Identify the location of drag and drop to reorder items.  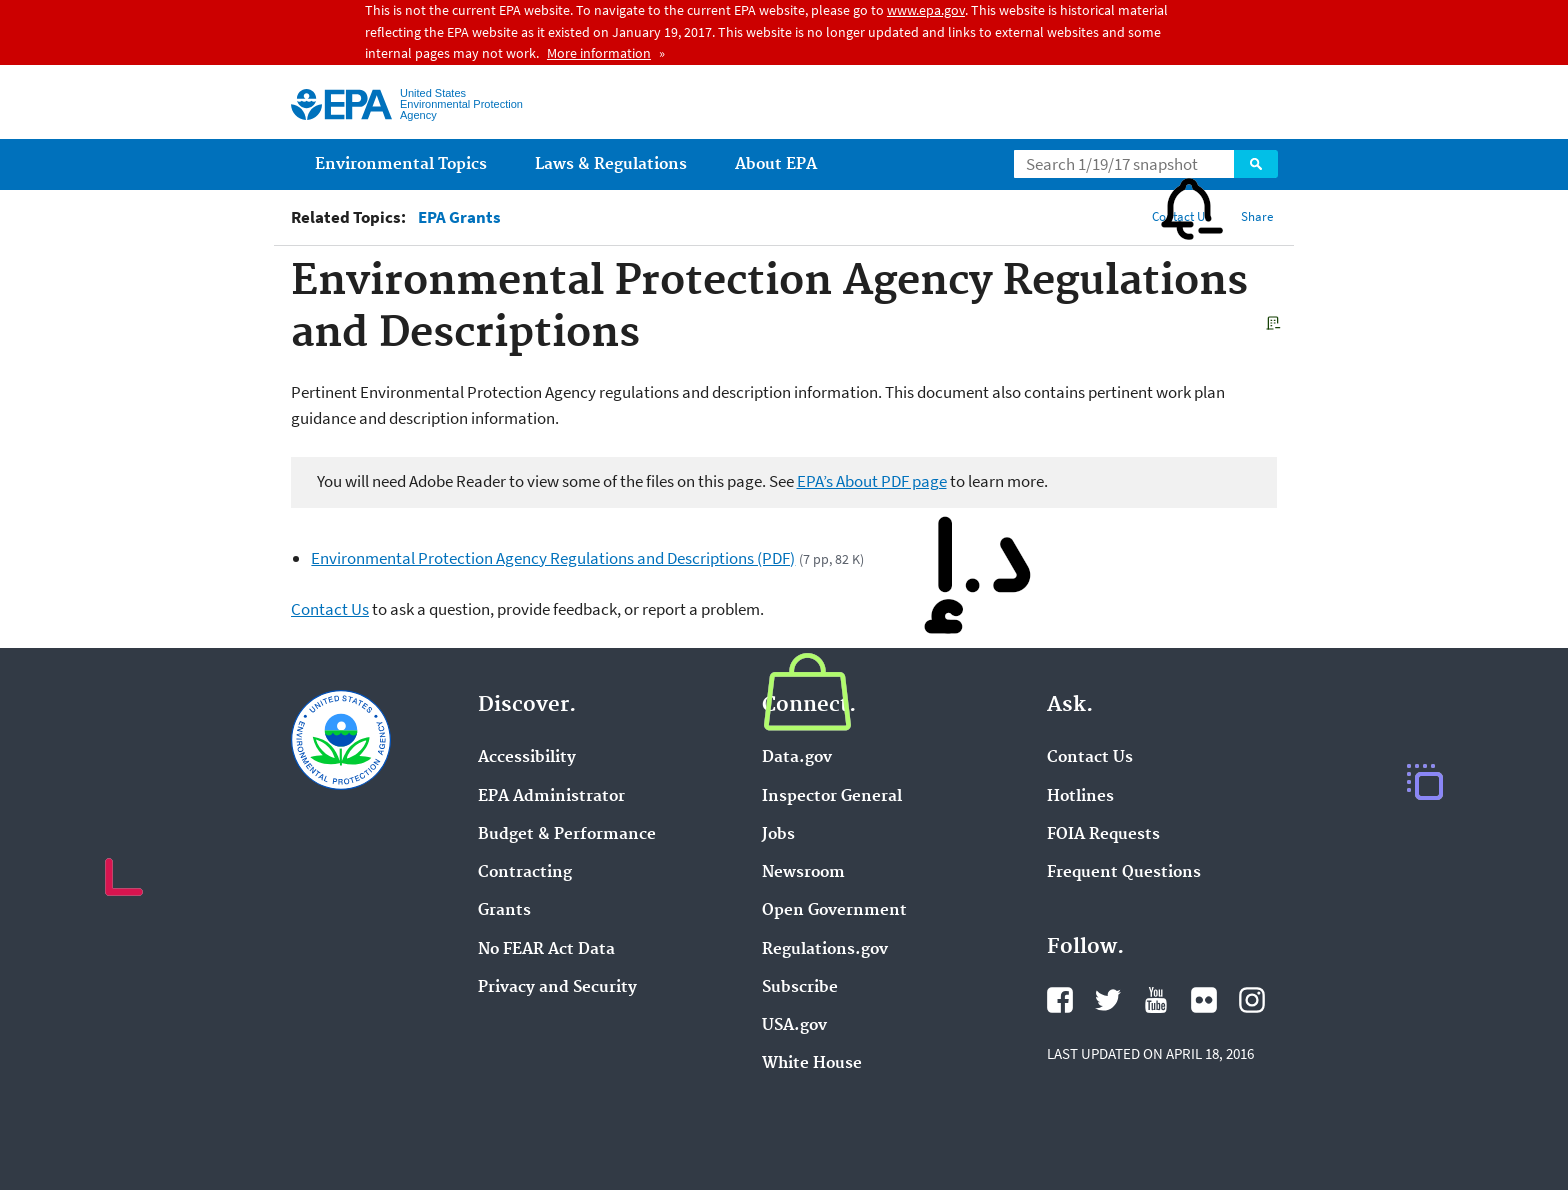
(1425, 782).